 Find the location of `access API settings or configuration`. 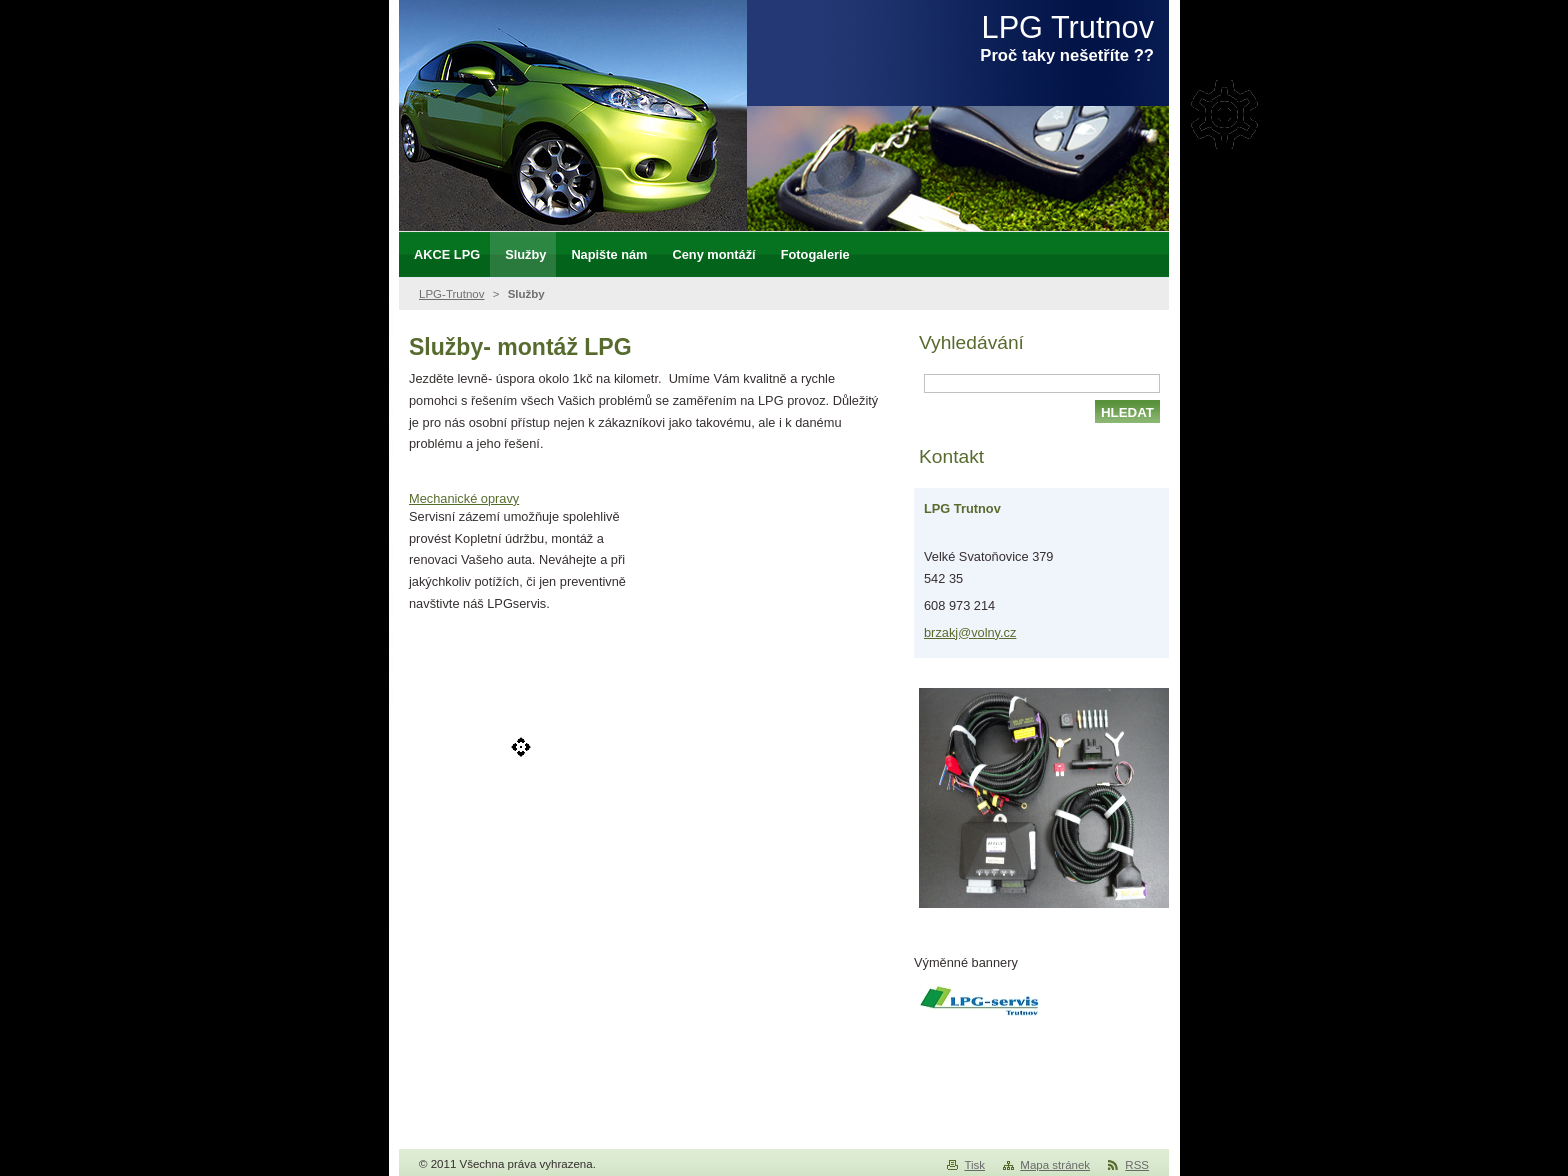

access API settings or configuration is located at coordinates (521, 747).